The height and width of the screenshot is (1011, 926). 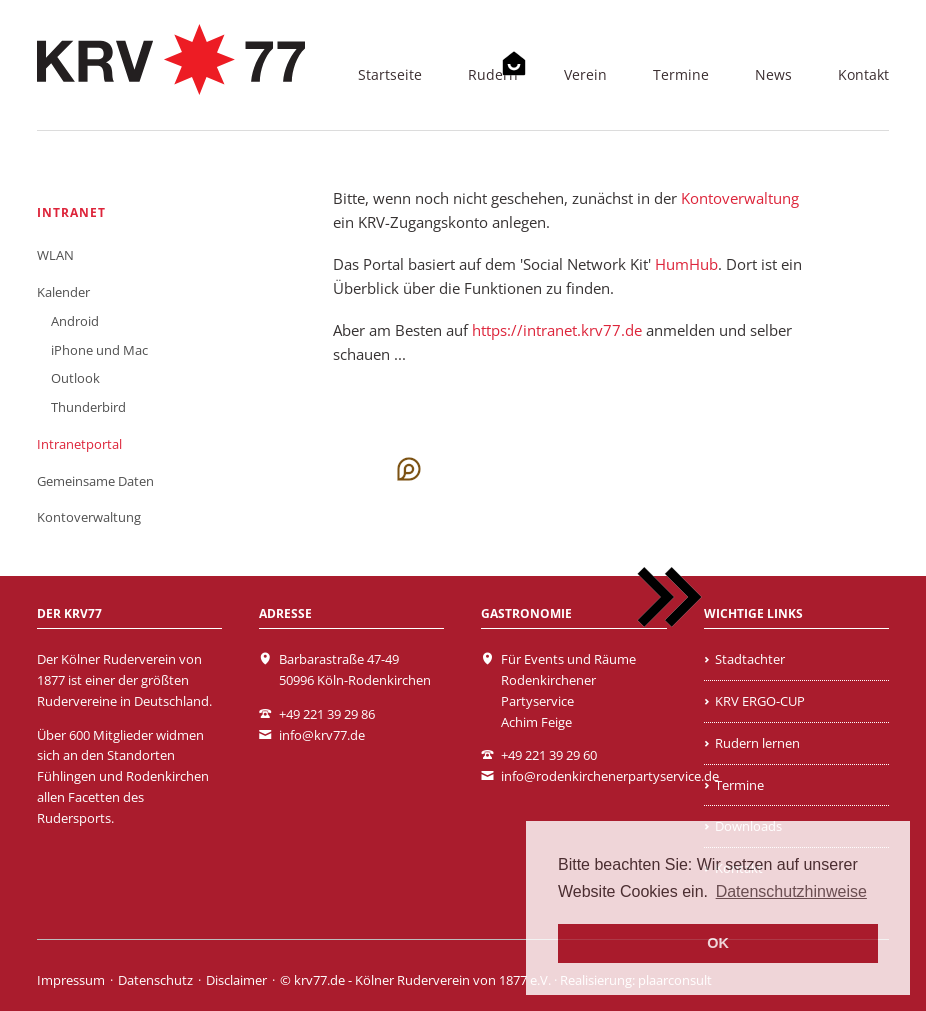 I want to click on return to home screen, so click(x=514, y=64).